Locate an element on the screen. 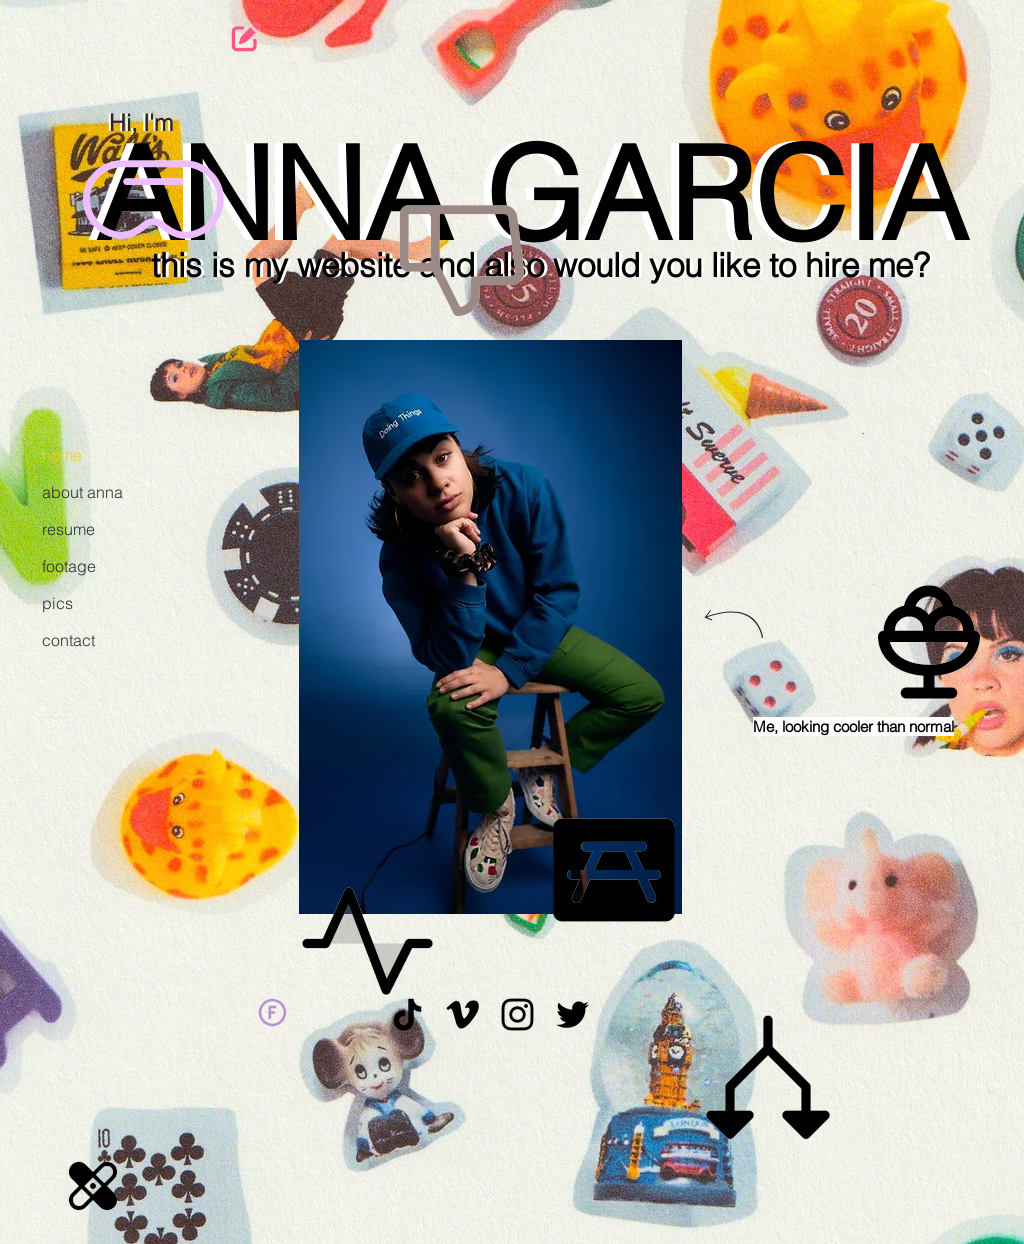  dislike or downvote content is located at coordinates (462, 254).